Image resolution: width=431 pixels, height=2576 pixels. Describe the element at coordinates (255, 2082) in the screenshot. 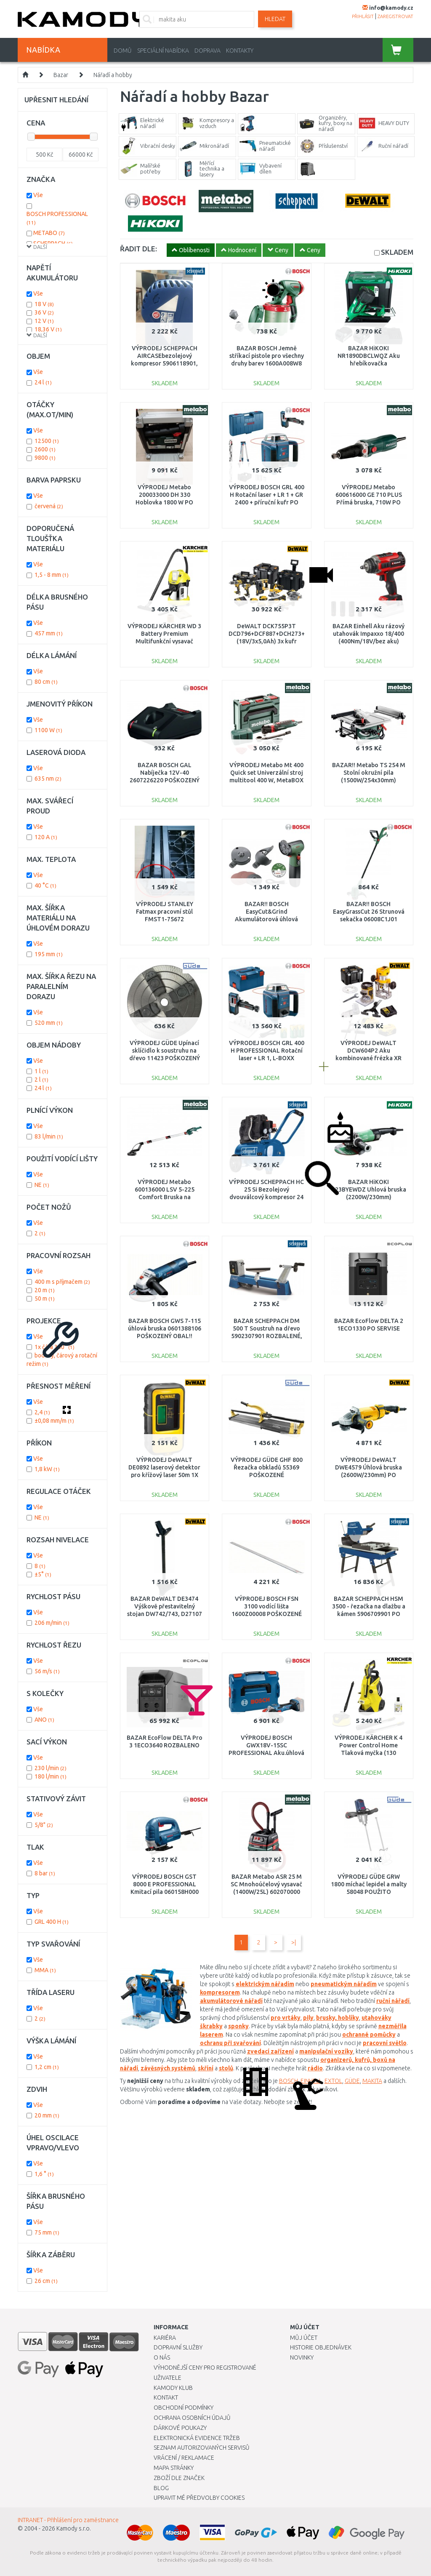

I see `access local movie theaters or showtimes` at that location.